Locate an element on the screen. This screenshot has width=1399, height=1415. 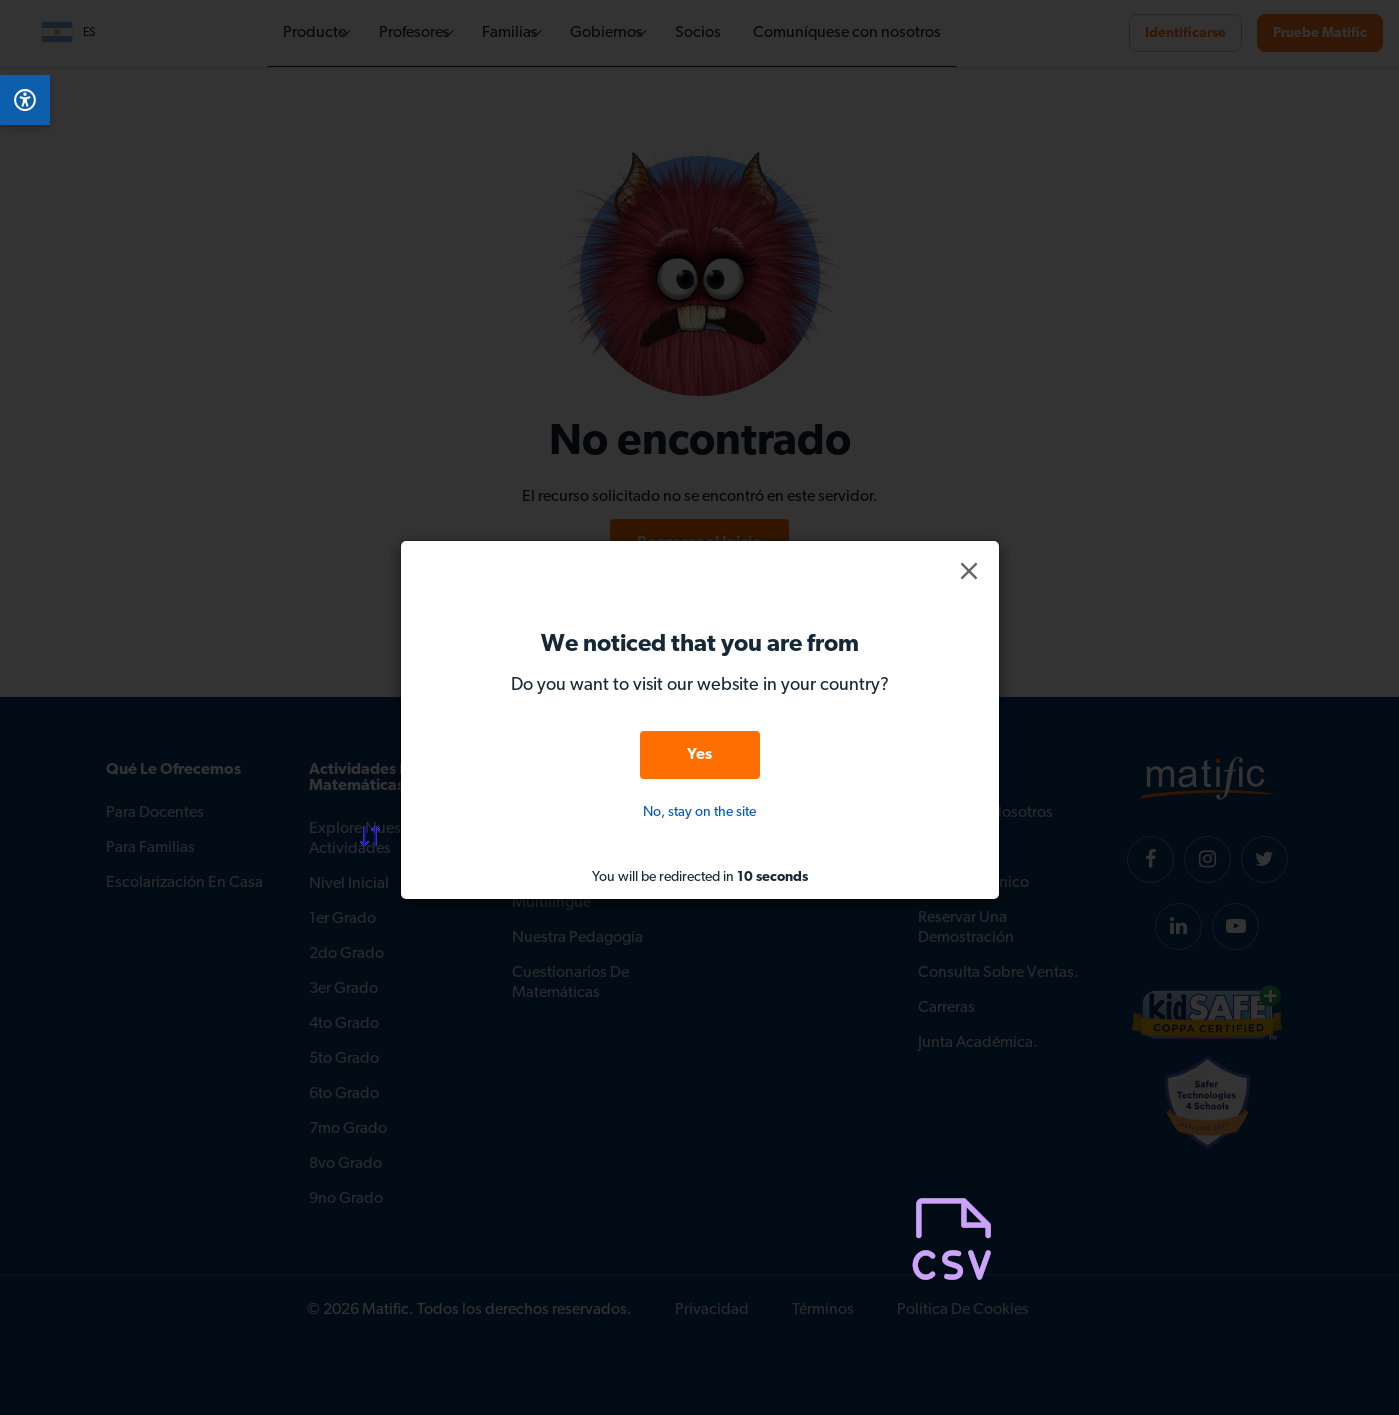
open or view a CSV file is located at coordinates (953, 1242).